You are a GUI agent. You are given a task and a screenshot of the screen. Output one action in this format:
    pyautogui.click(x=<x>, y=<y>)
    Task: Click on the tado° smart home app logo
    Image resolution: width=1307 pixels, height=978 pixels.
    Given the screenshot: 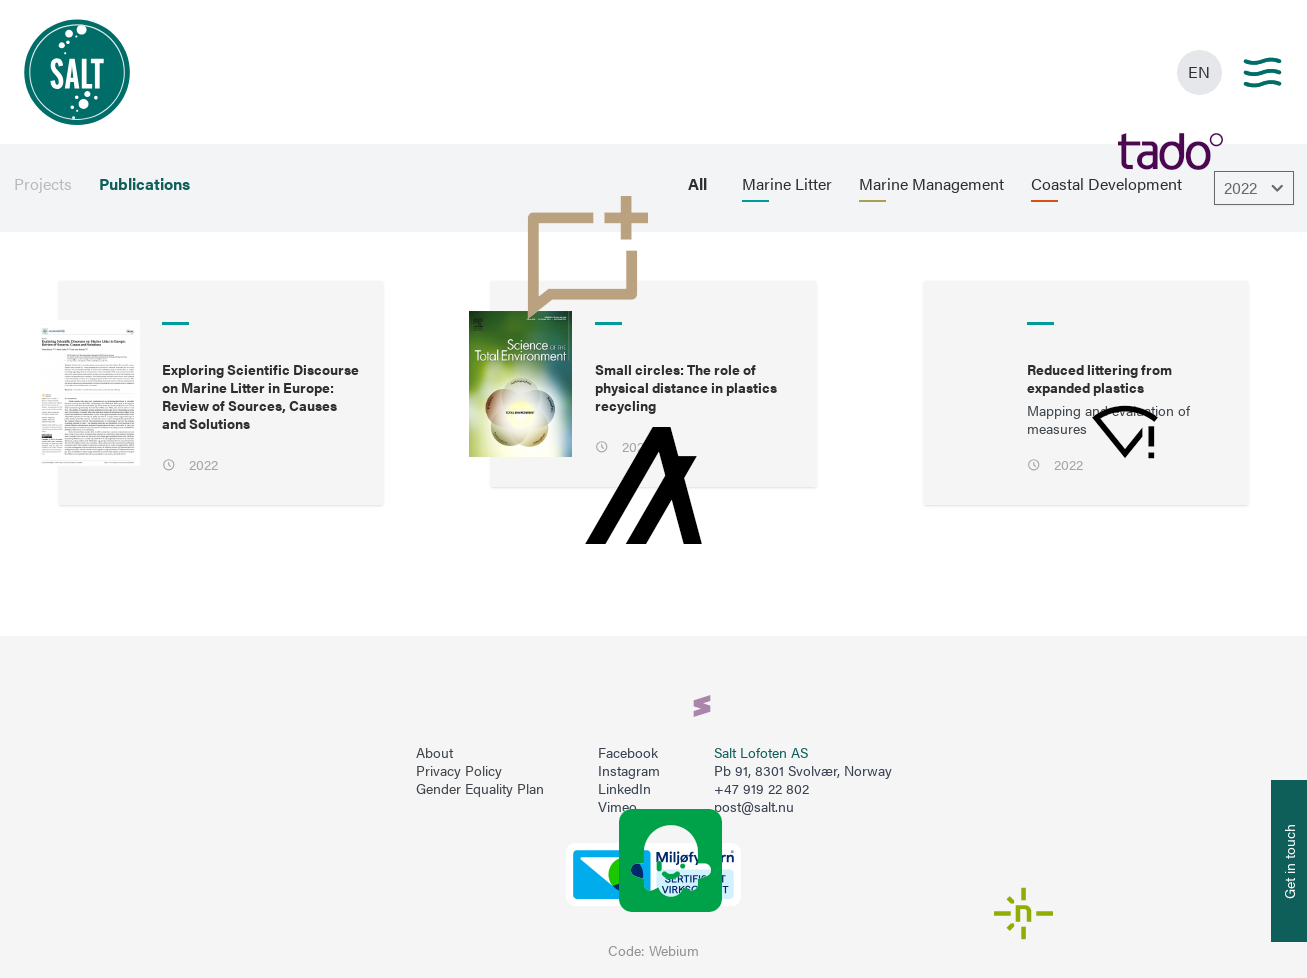 What is the action you would take?
    pyautogui.click(x=1170, y=151)
    